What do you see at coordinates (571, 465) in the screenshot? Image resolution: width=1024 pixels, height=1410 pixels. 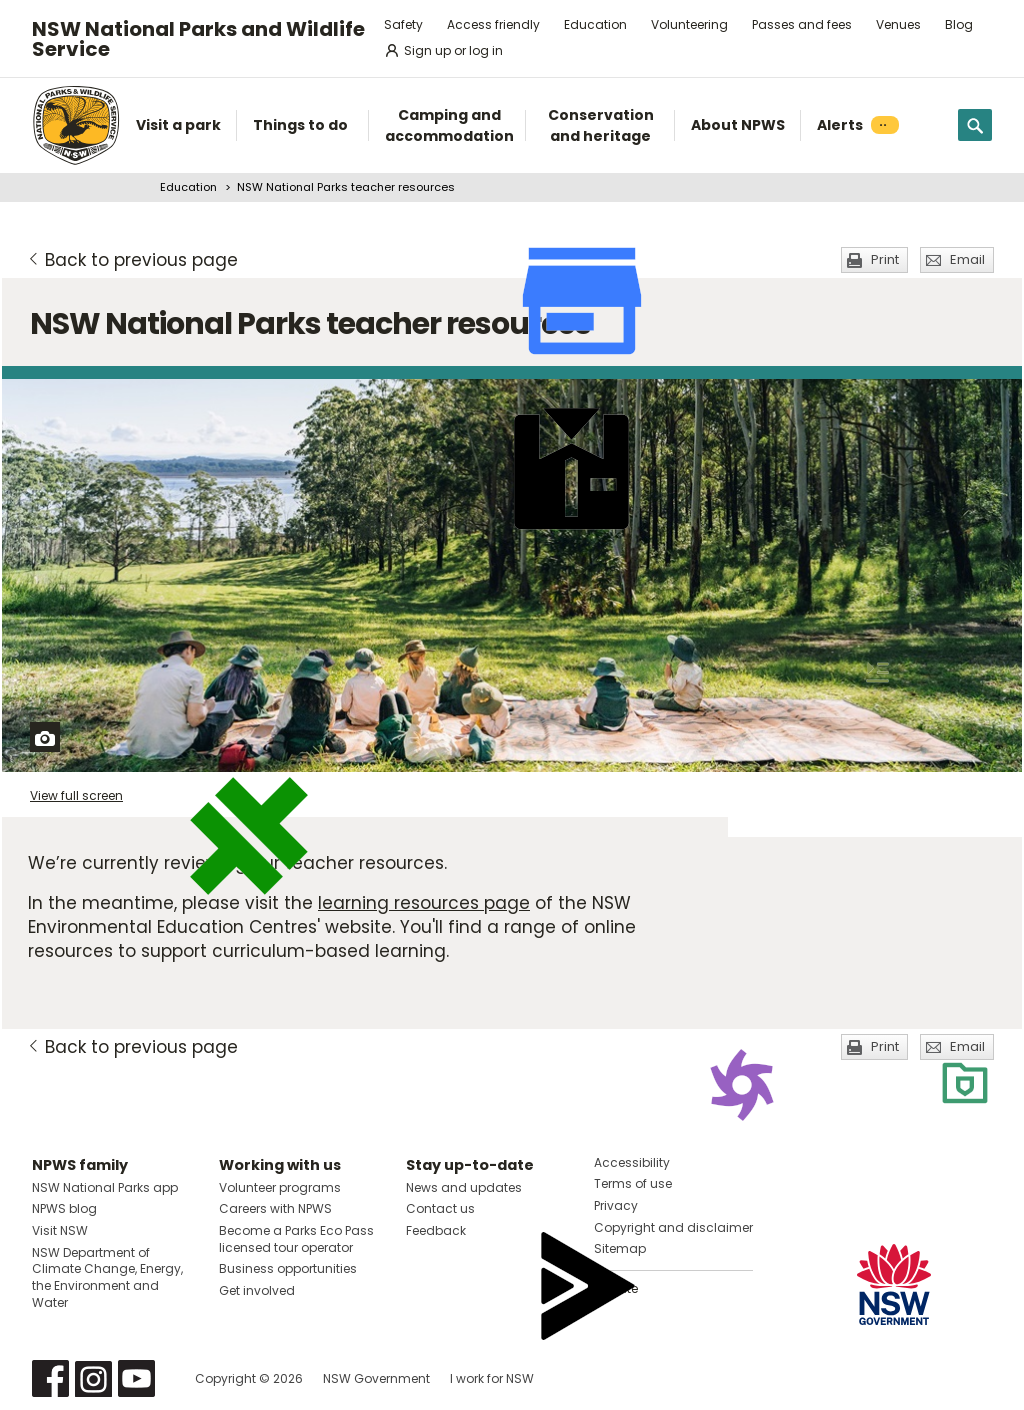 I see `browse clothing or apparel items` at bounding box center [571, 465].